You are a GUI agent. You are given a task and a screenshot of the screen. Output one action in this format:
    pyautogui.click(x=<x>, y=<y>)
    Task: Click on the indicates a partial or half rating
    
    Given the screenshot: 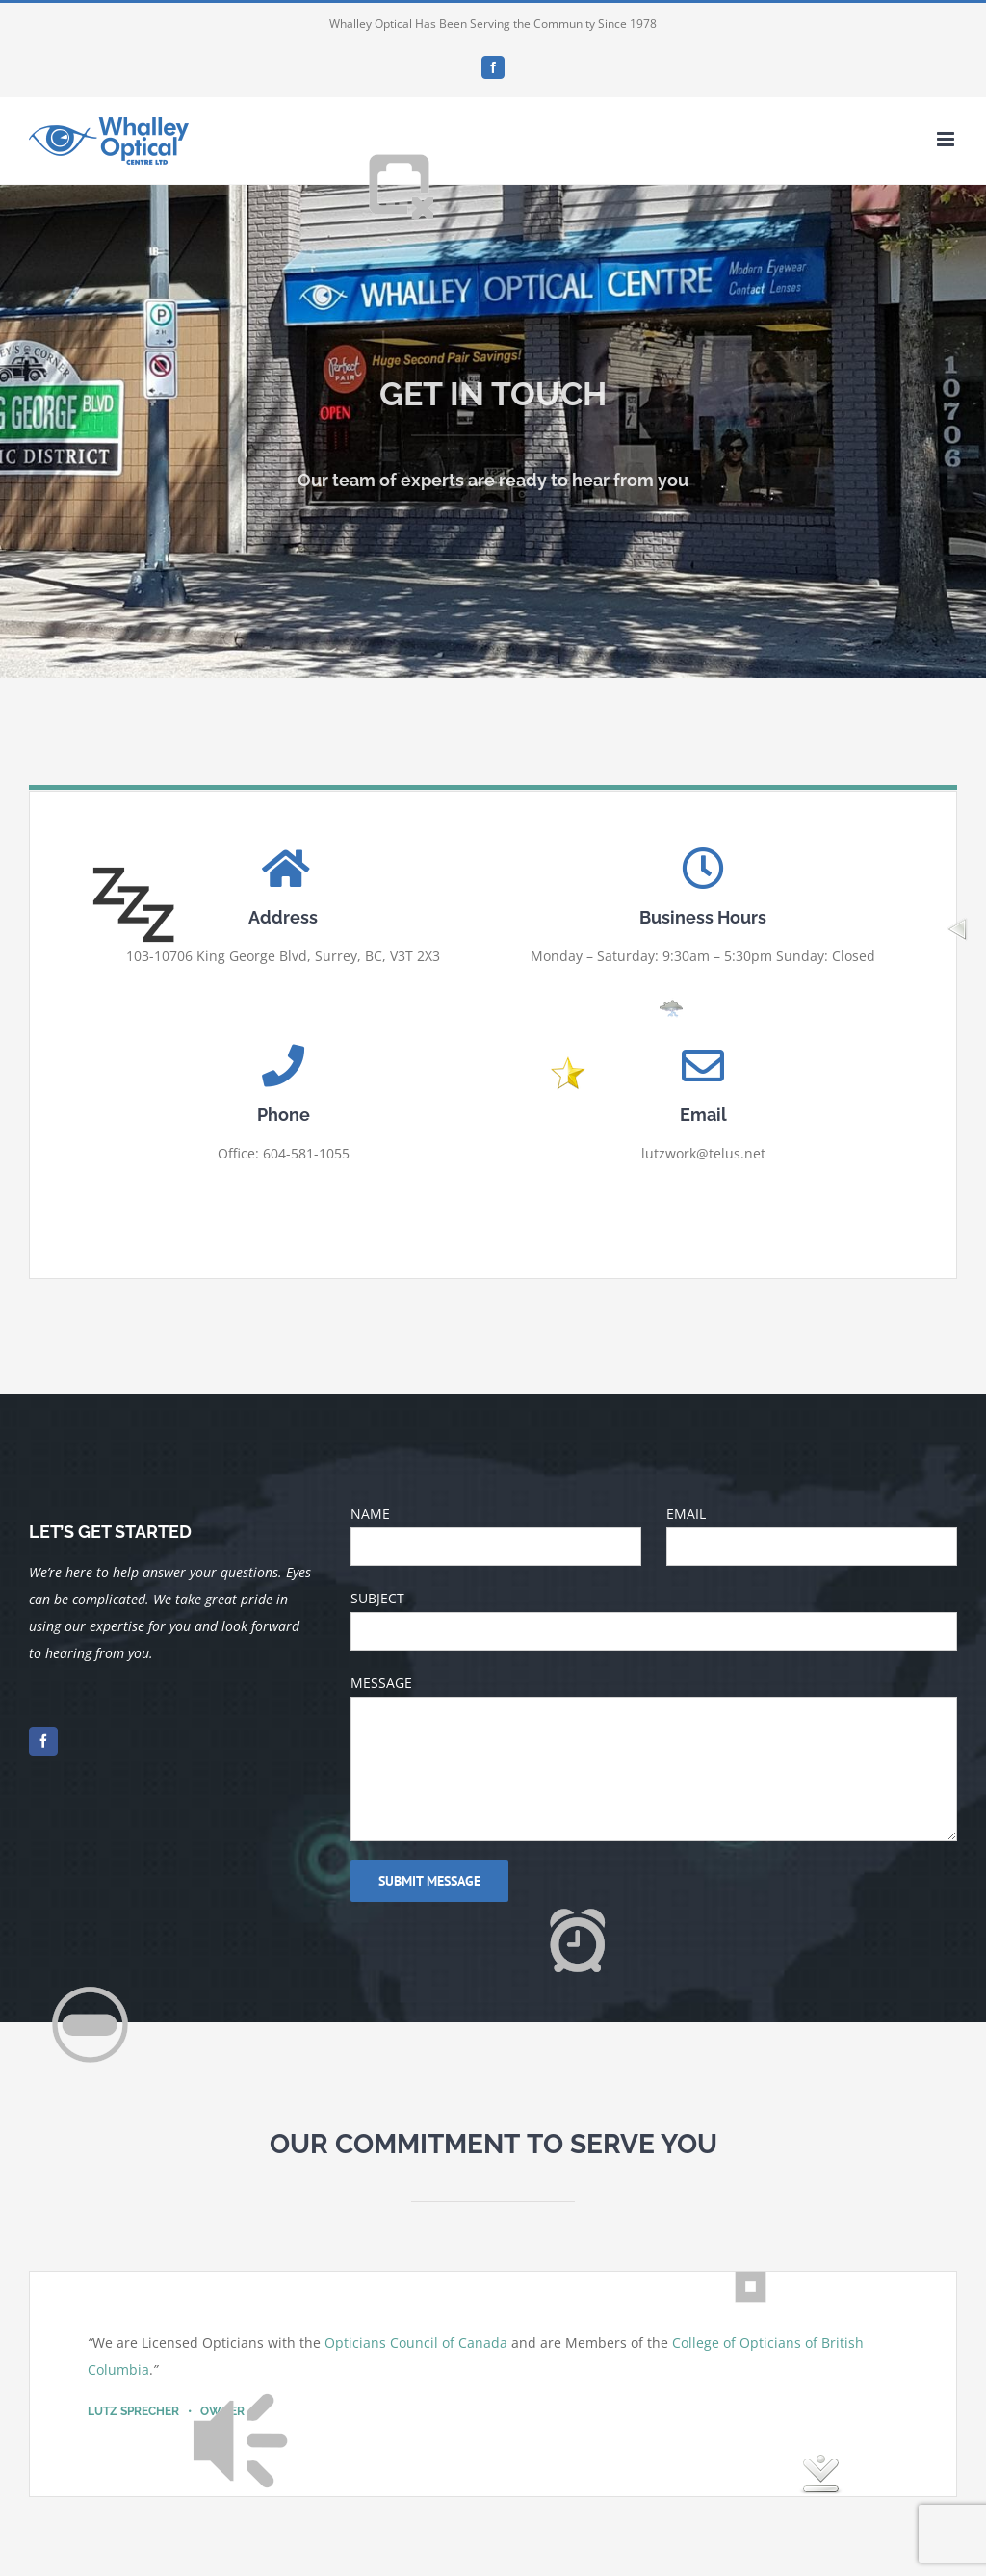 What is the action you would take?
    pyautogui.click(x=567, y=1074)
    